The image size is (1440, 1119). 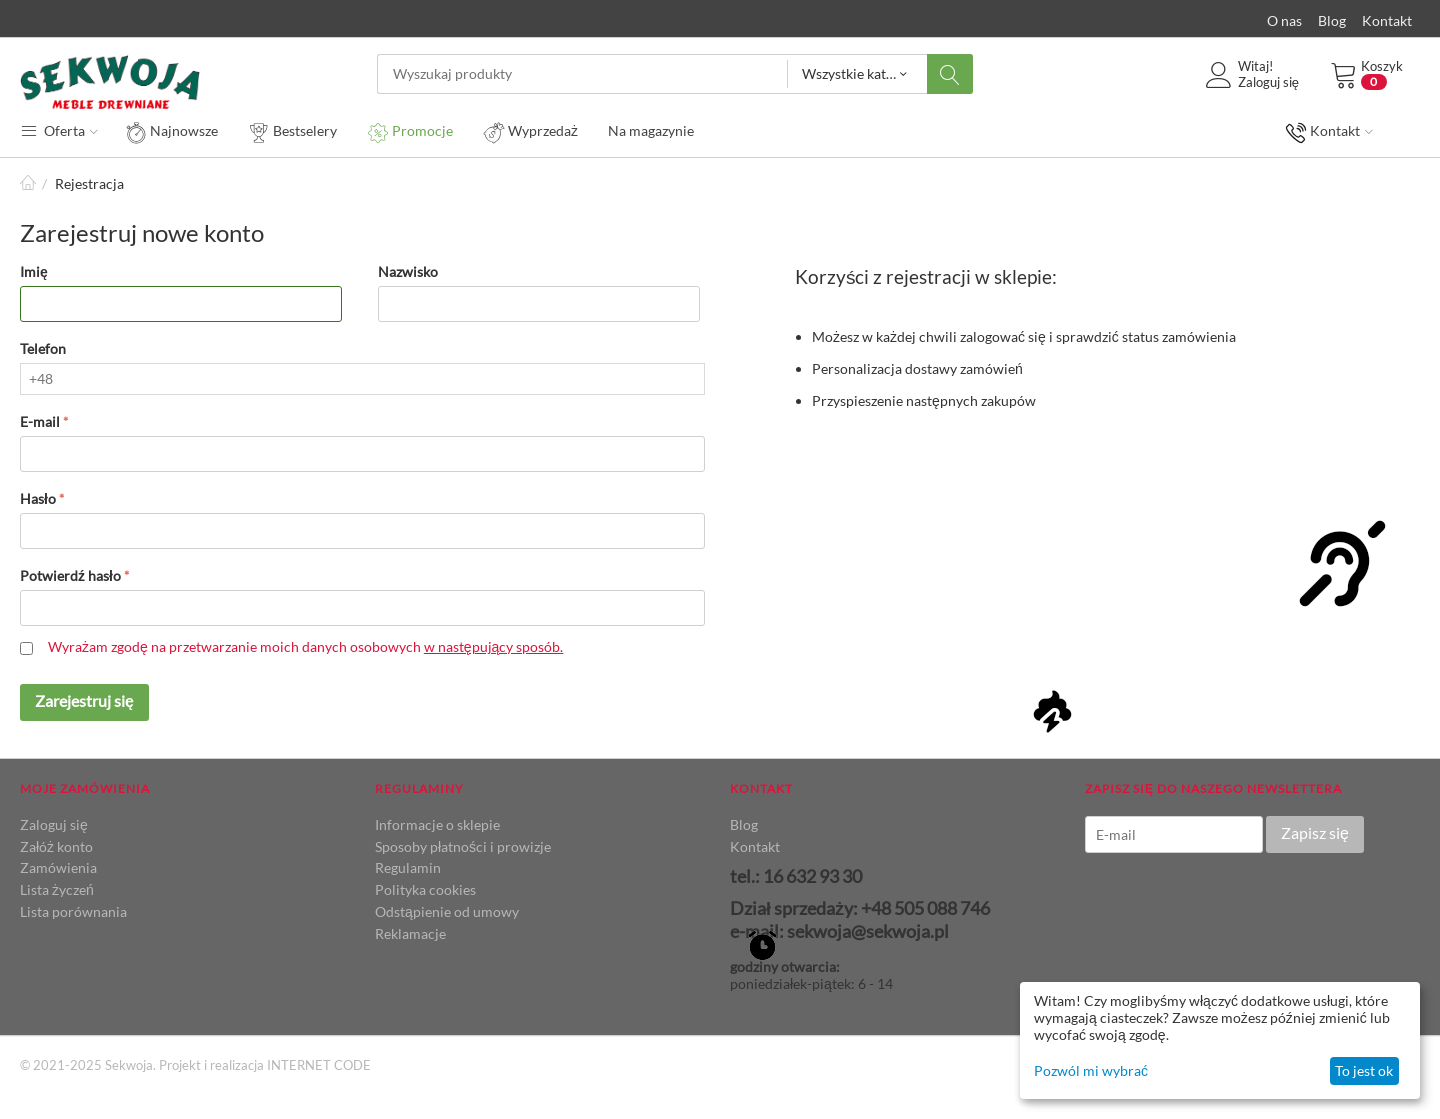 I want to click on indicates hard of hearing accessibility options, so click(x=1342, y=563).